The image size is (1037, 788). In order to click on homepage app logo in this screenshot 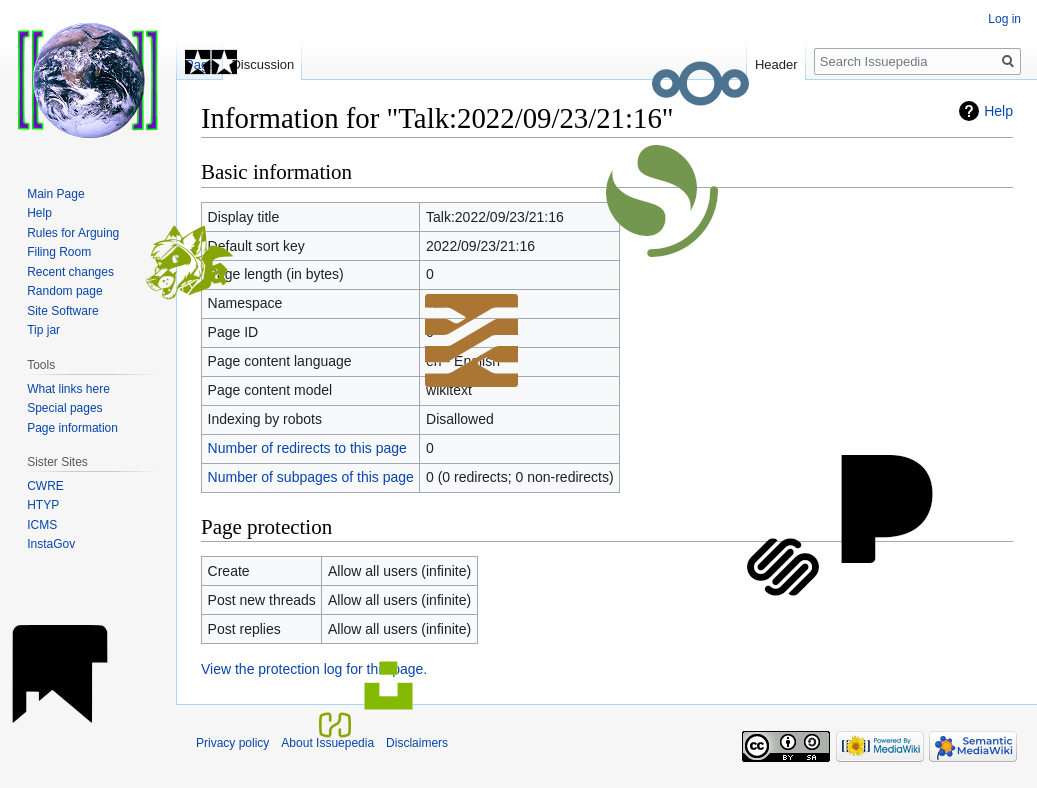, I will do `click(60, 674)`.